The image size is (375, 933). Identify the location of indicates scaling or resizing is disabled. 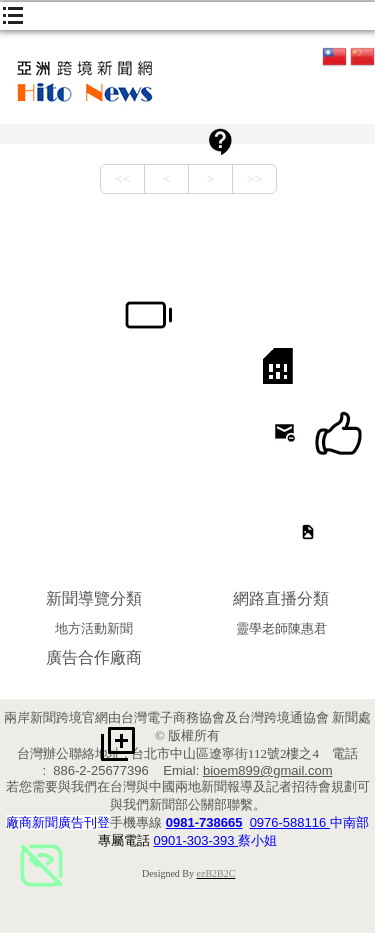
(41, 865).